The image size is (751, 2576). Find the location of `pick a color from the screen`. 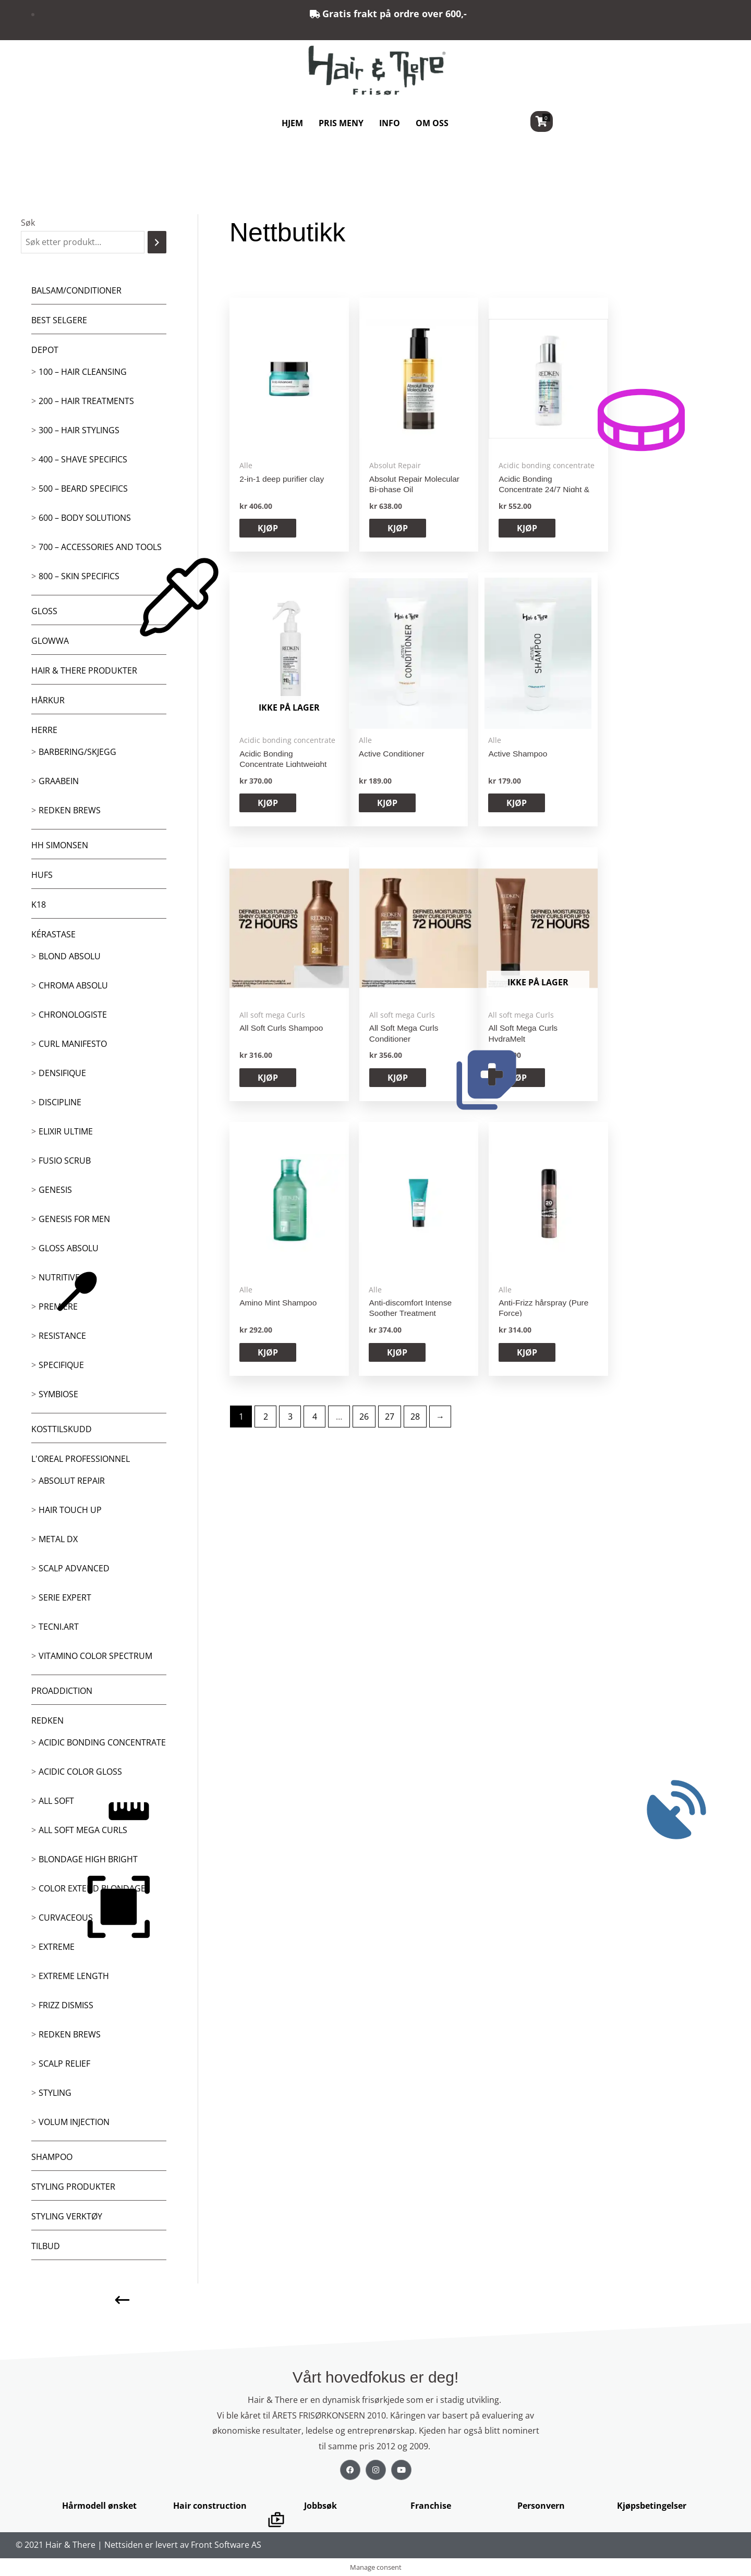

pick a color from the screen is located at coordinates (179, 597).